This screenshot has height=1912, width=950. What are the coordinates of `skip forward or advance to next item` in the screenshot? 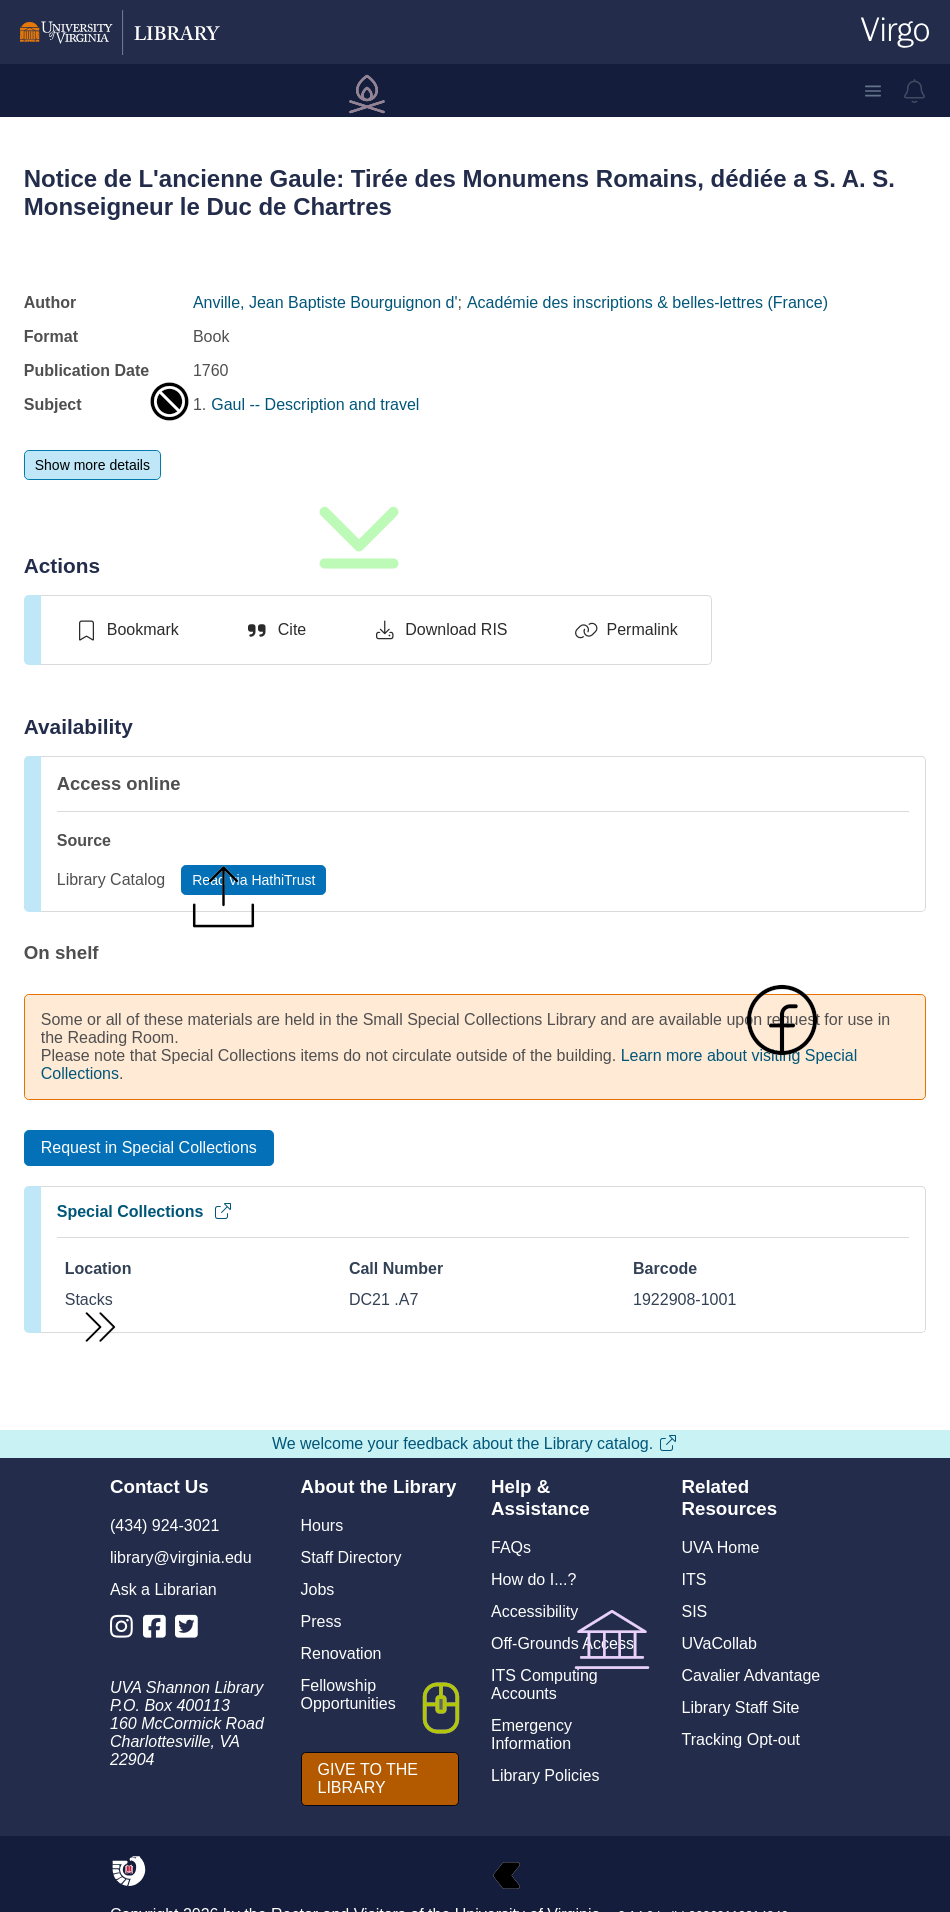 It's located at (99, 1327).